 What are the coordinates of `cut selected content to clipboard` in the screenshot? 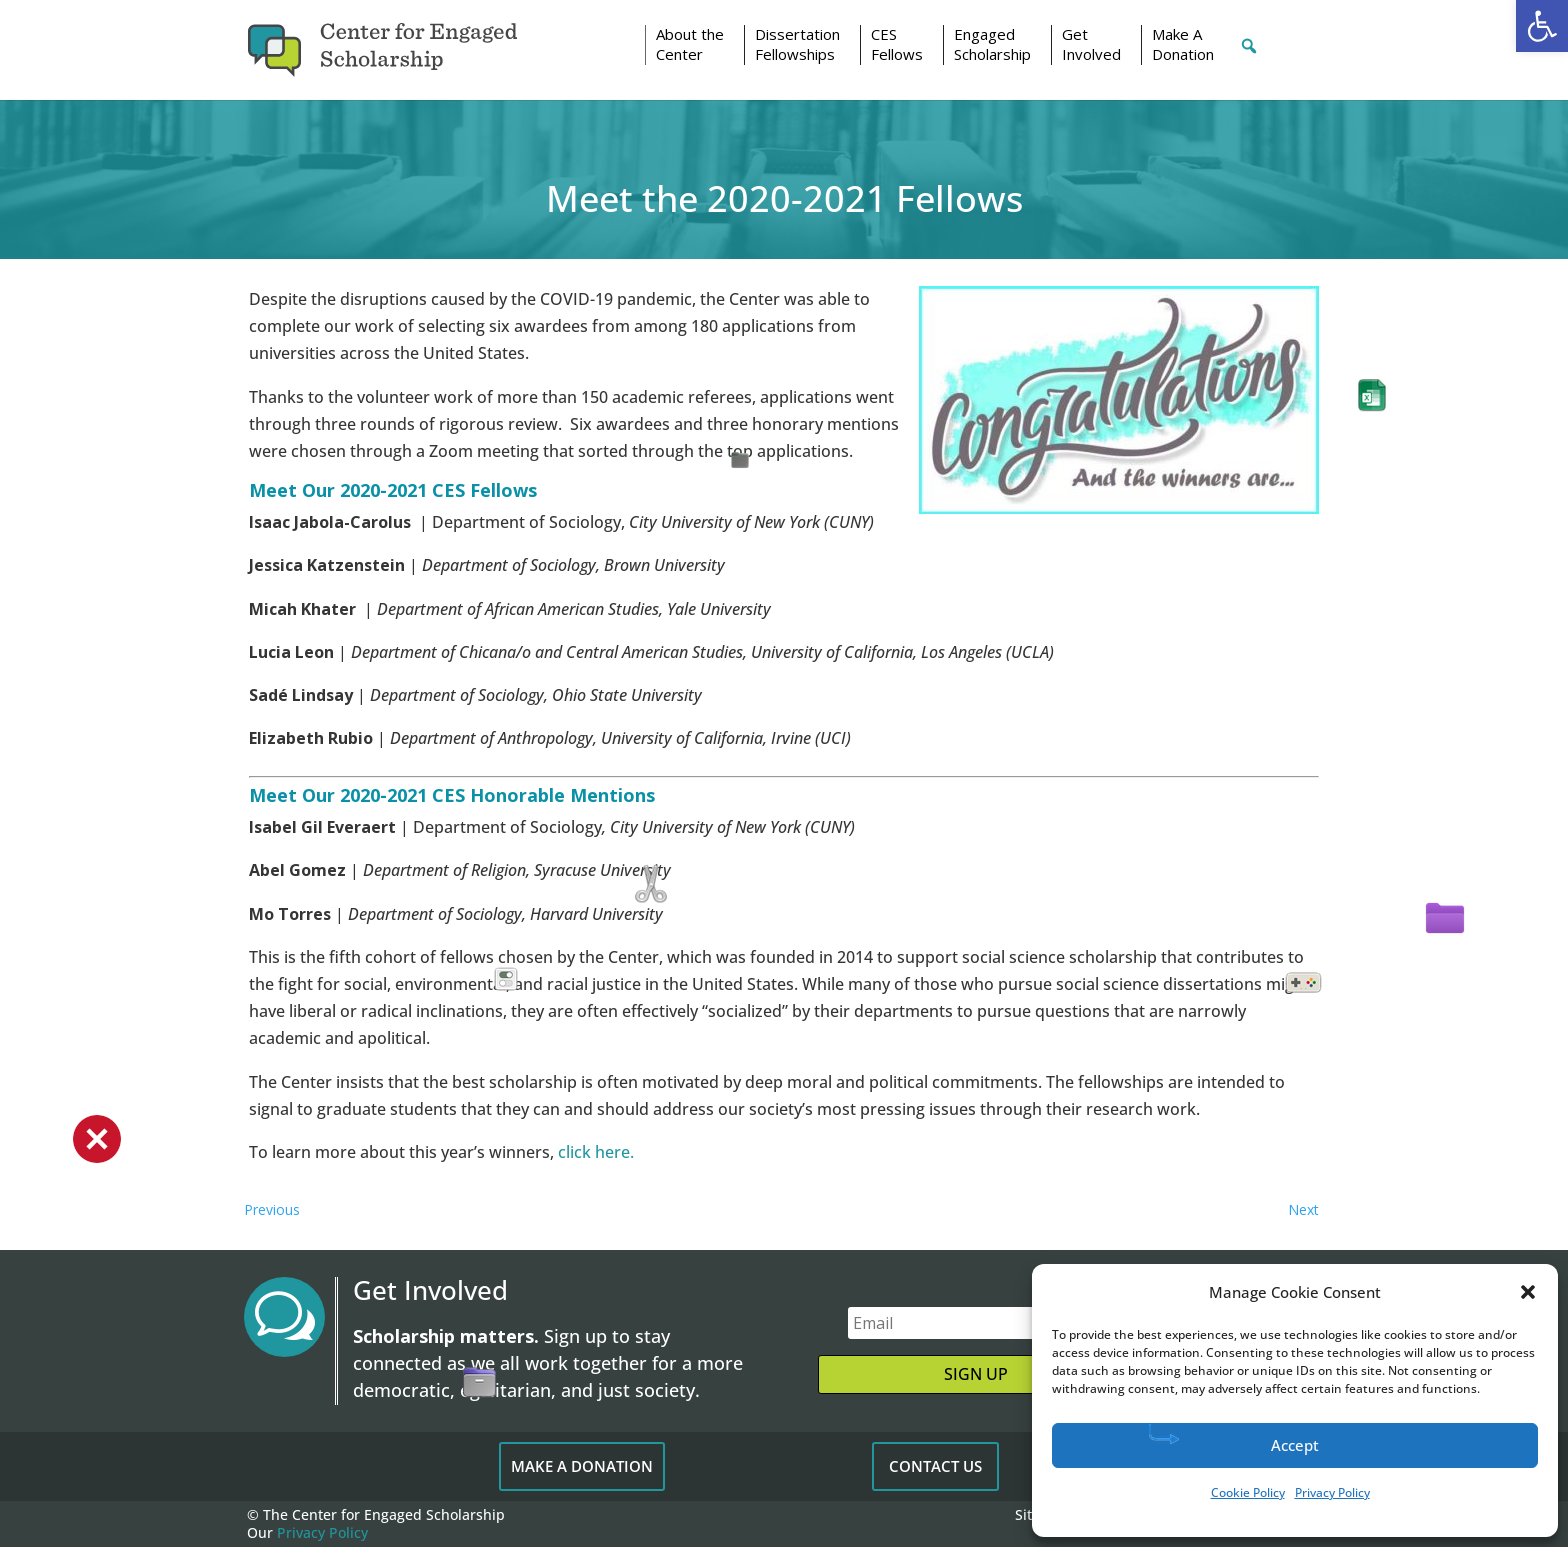 It's located at (651, 884).